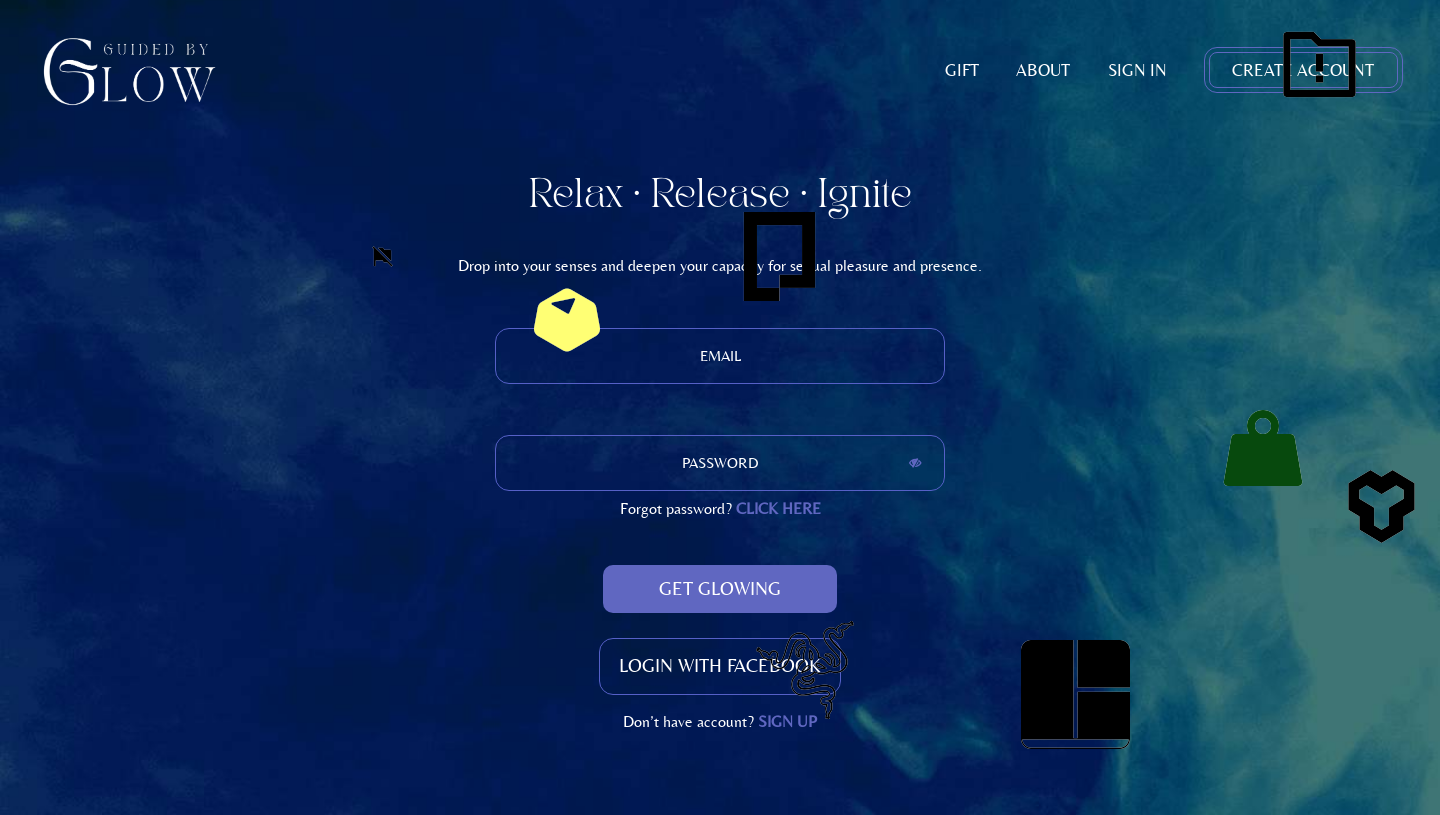  What do you see at coordinates (1263, 450) in the screenshot?
I see `view item weight or mass` at bounding box center [1263, 450].